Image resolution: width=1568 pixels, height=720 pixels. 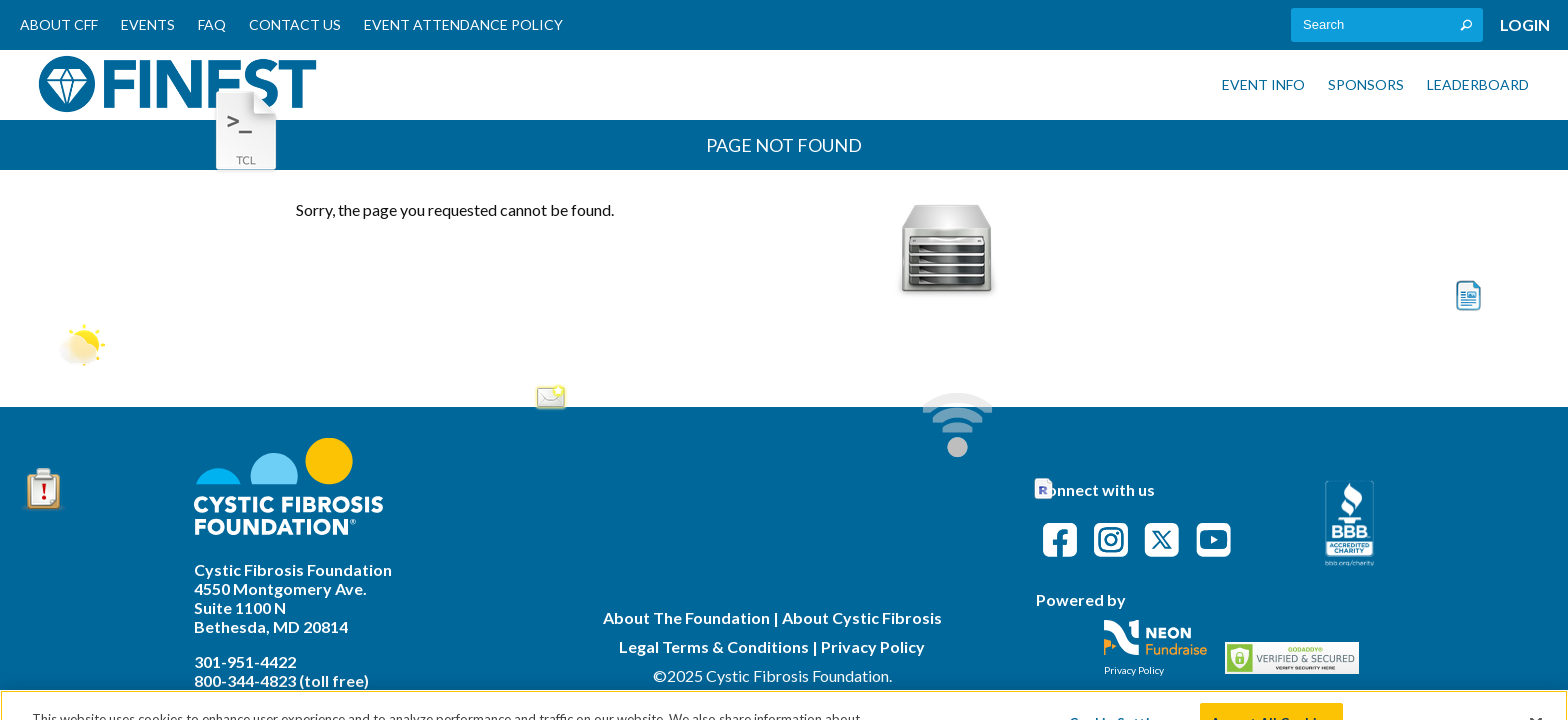 What do you see at coordinates (946, 248) in the screenshot?
I see `access multi-disk storage device` at bounding box center [946, 248].